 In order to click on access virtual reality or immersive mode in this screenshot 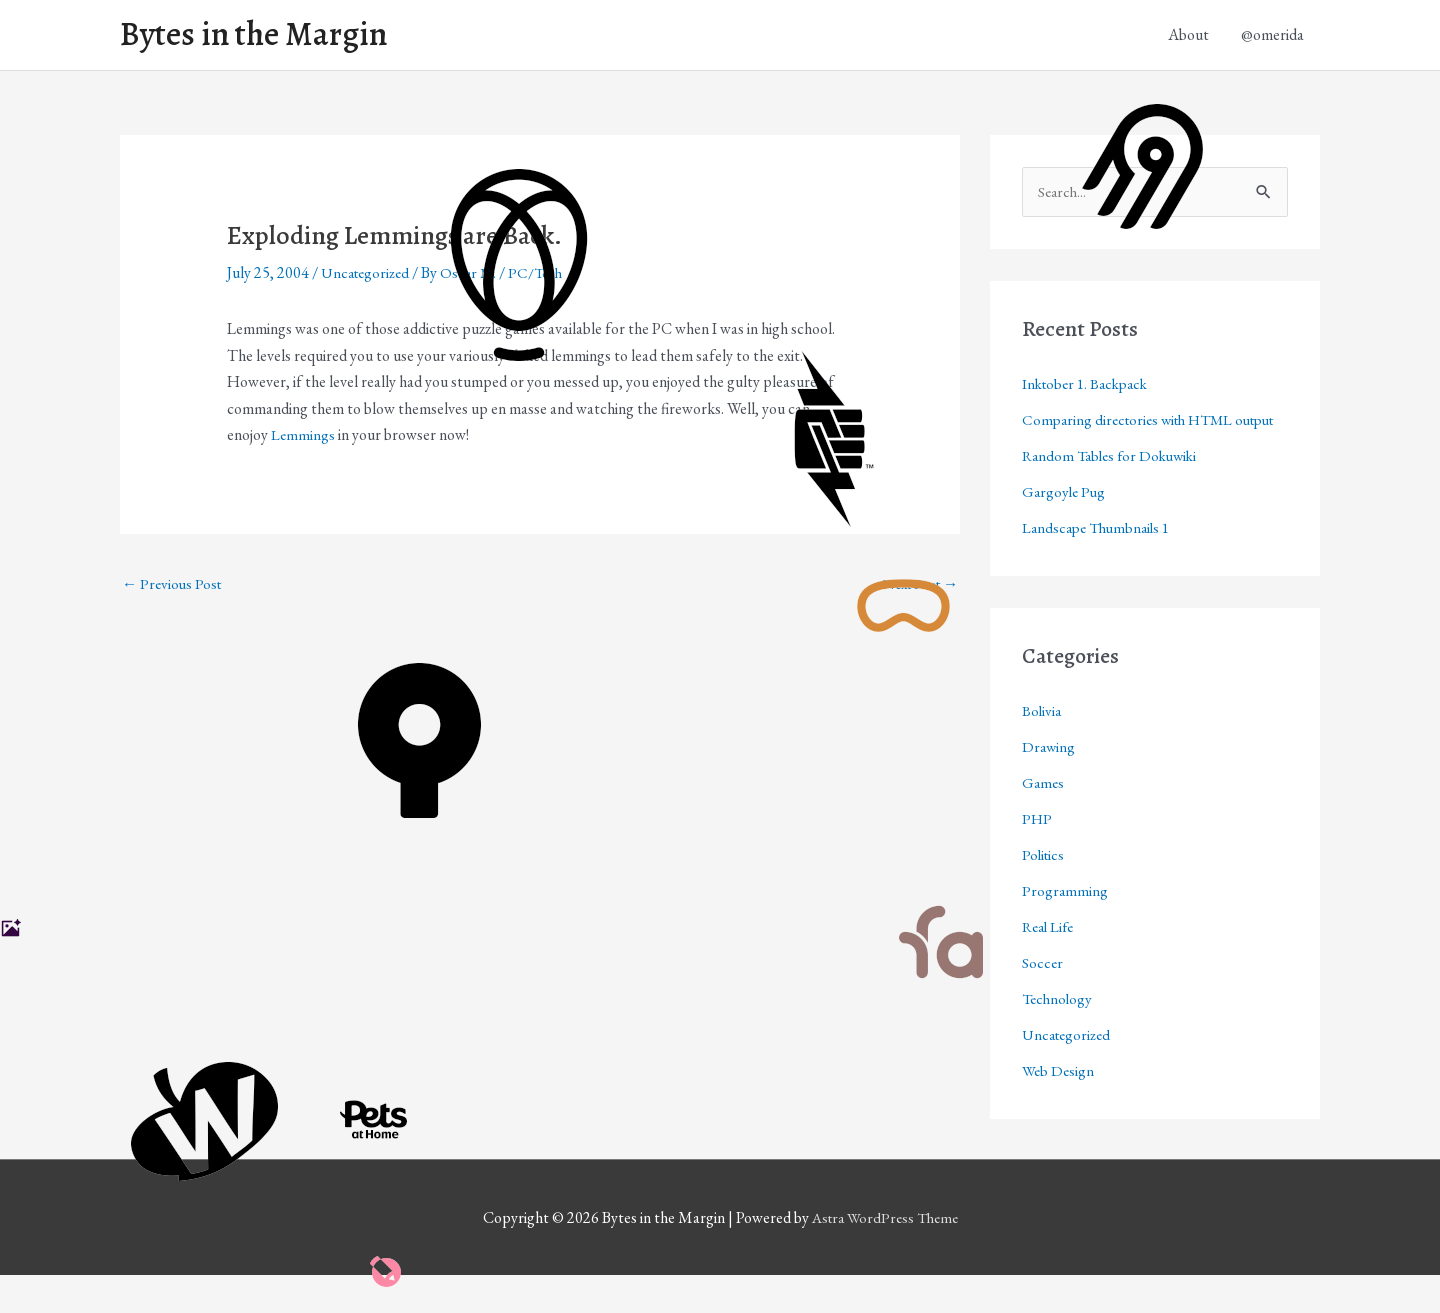, I will do `click(903, 604)`.